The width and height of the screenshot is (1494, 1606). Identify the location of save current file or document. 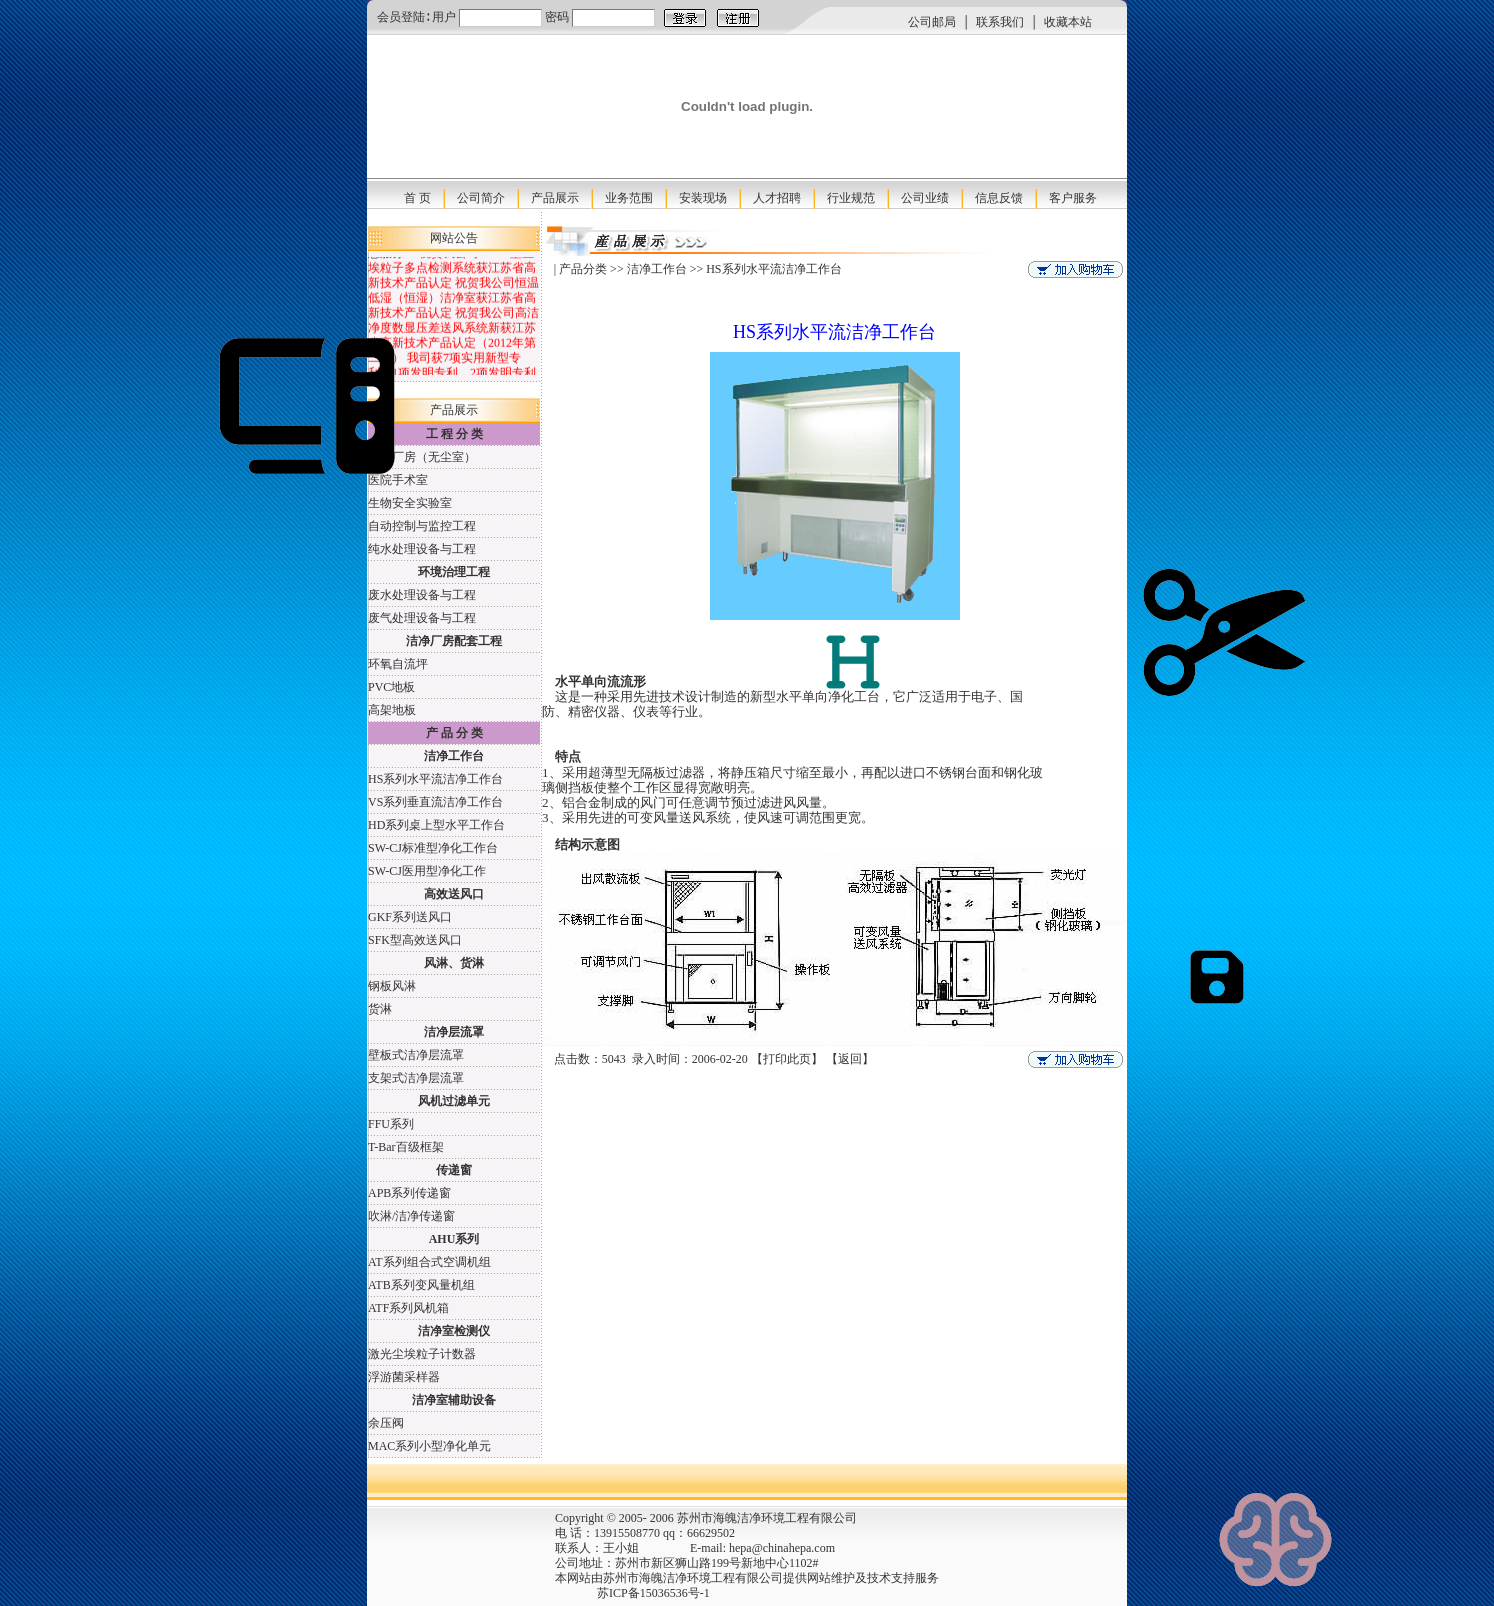
(1217, 977).